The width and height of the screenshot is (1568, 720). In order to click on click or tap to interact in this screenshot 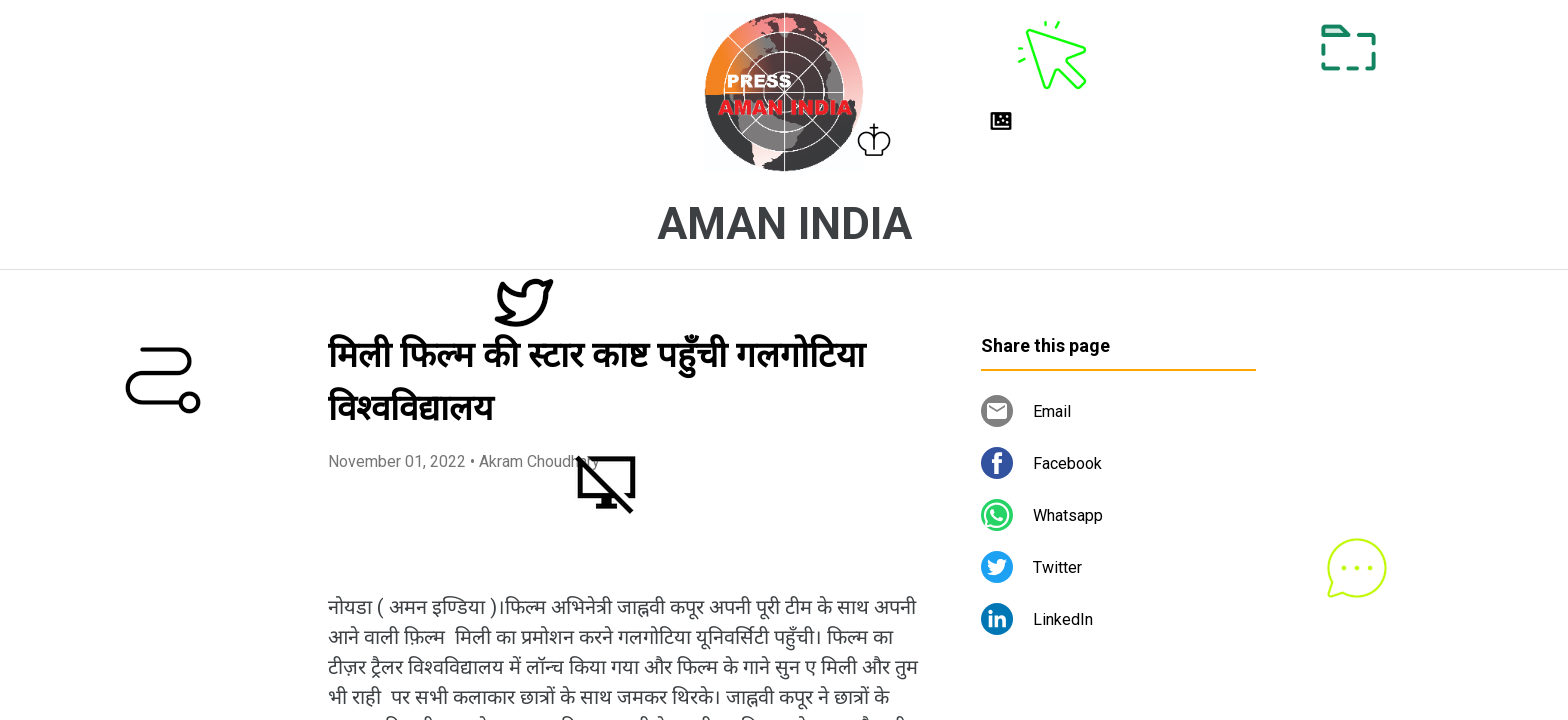, I will do `click(1056, 59)`.